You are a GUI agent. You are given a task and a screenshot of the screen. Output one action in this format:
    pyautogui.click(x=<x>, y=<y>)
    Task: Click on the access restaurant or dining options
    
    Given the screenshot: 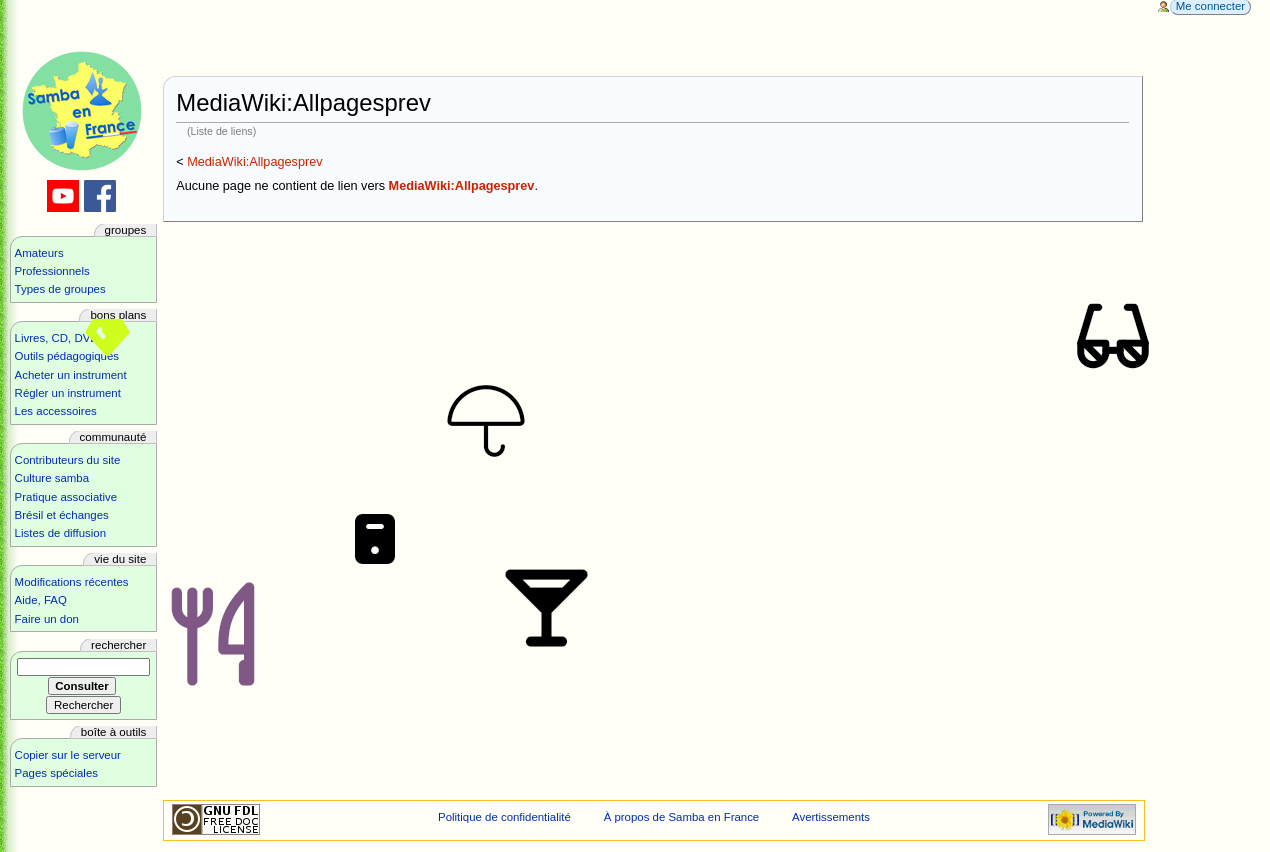 What is the action you would take?
    pyautogui.click(x=213, y=634)
    